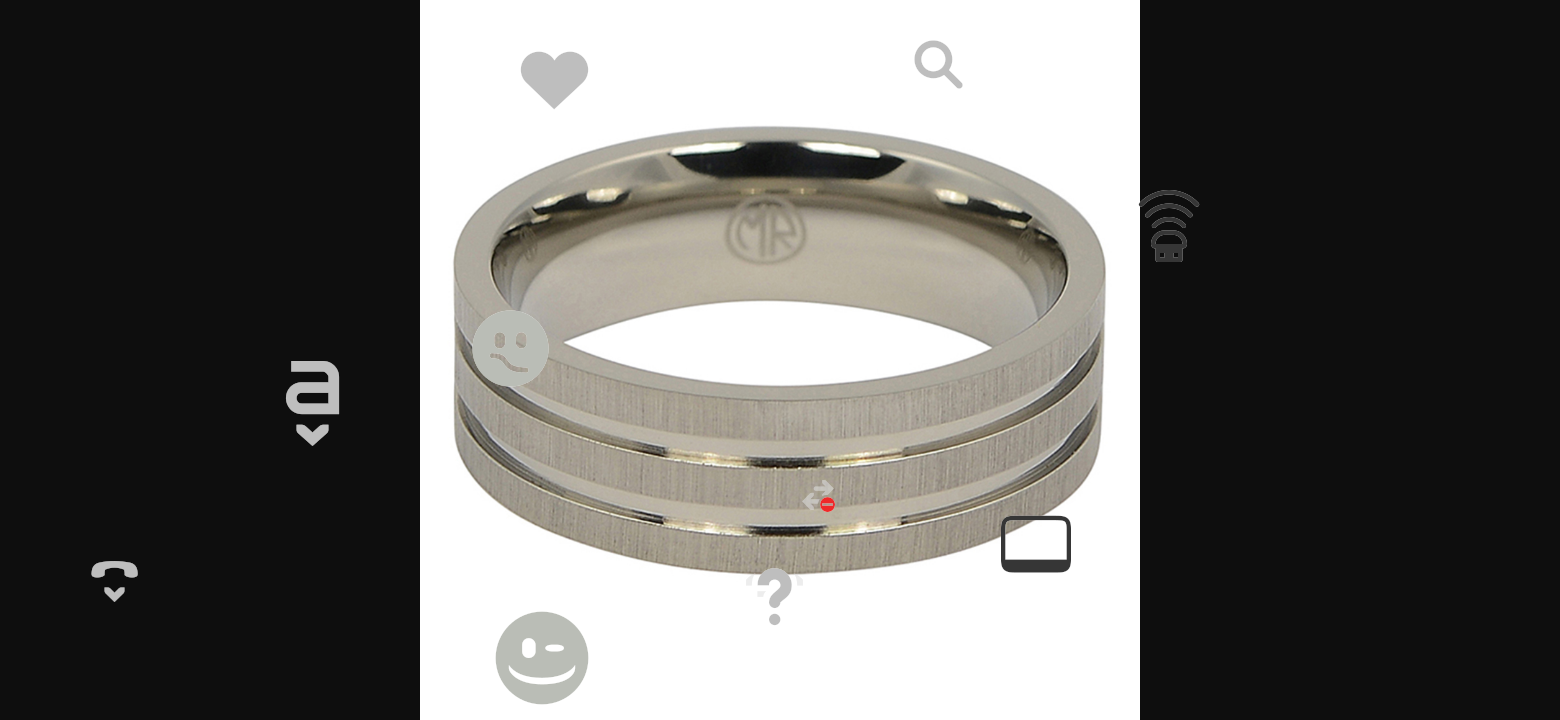 This screenshot has height=720, width=1560. I want to click on open the photos or gallery app, so click(1036, 542).